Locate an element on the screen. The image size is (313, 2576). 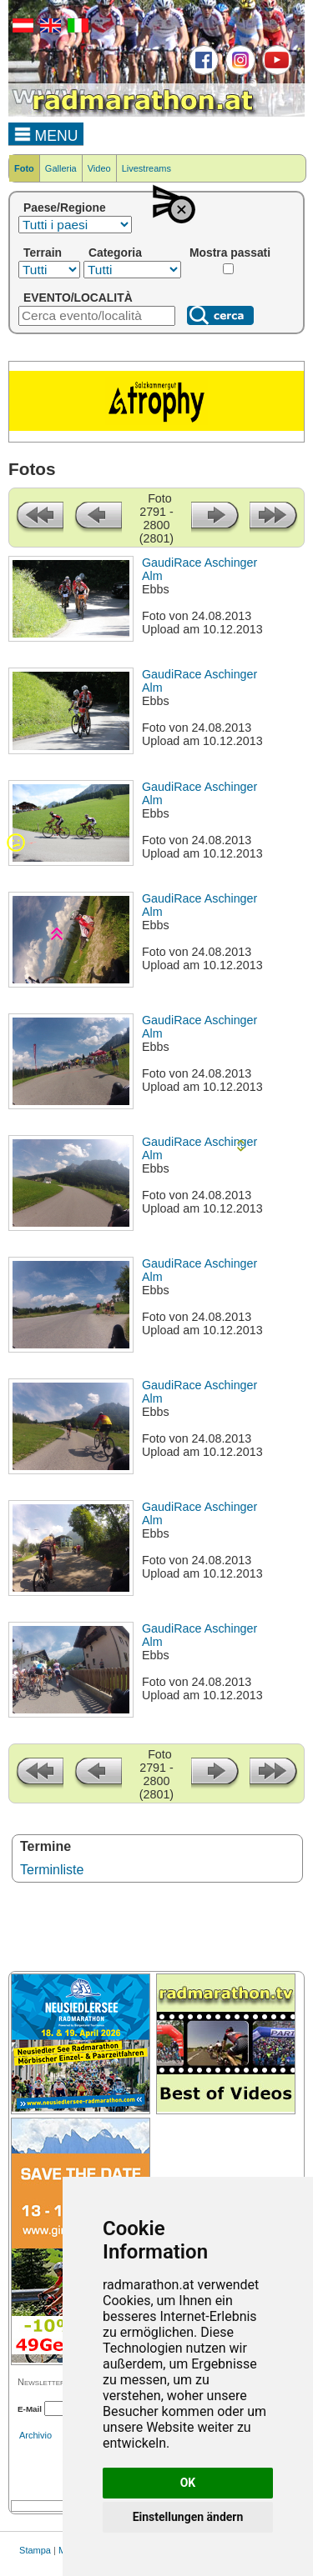
cancel a scheduled message is located at coordinates (173, 201).